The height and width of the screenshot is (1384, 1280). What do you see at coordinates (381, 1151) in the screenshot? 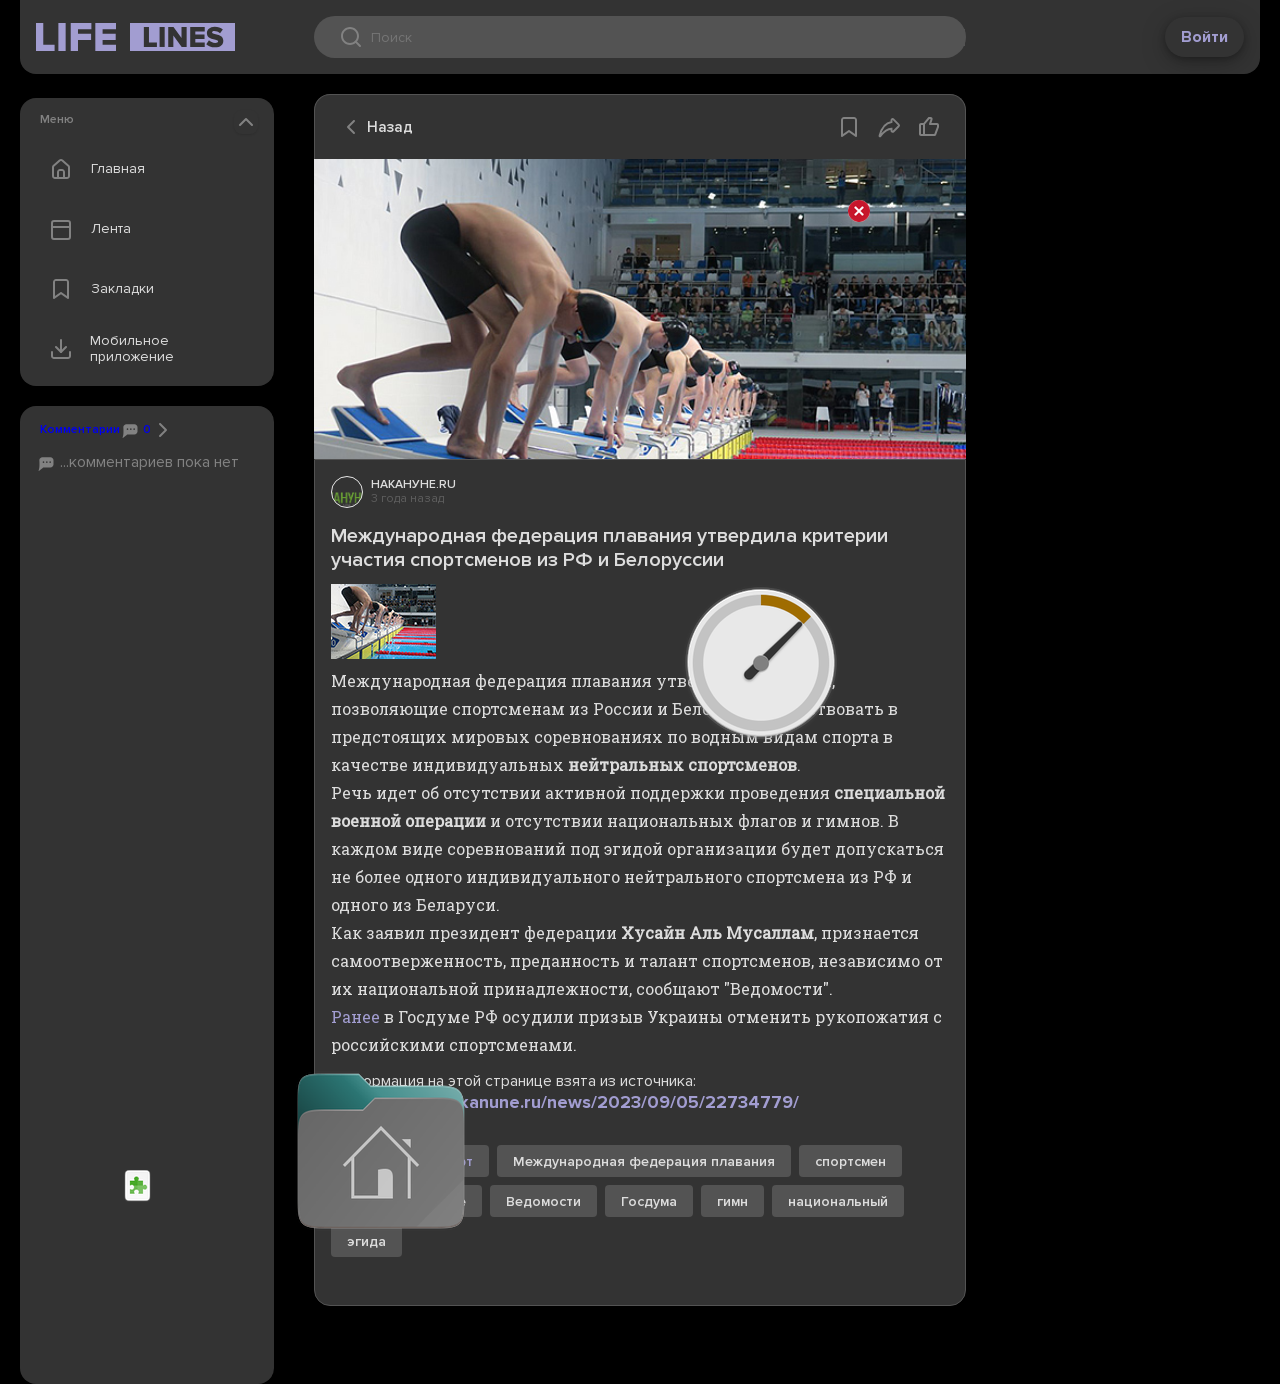
I see `access your home folder or personal files` at bounding box center [381, 1151].